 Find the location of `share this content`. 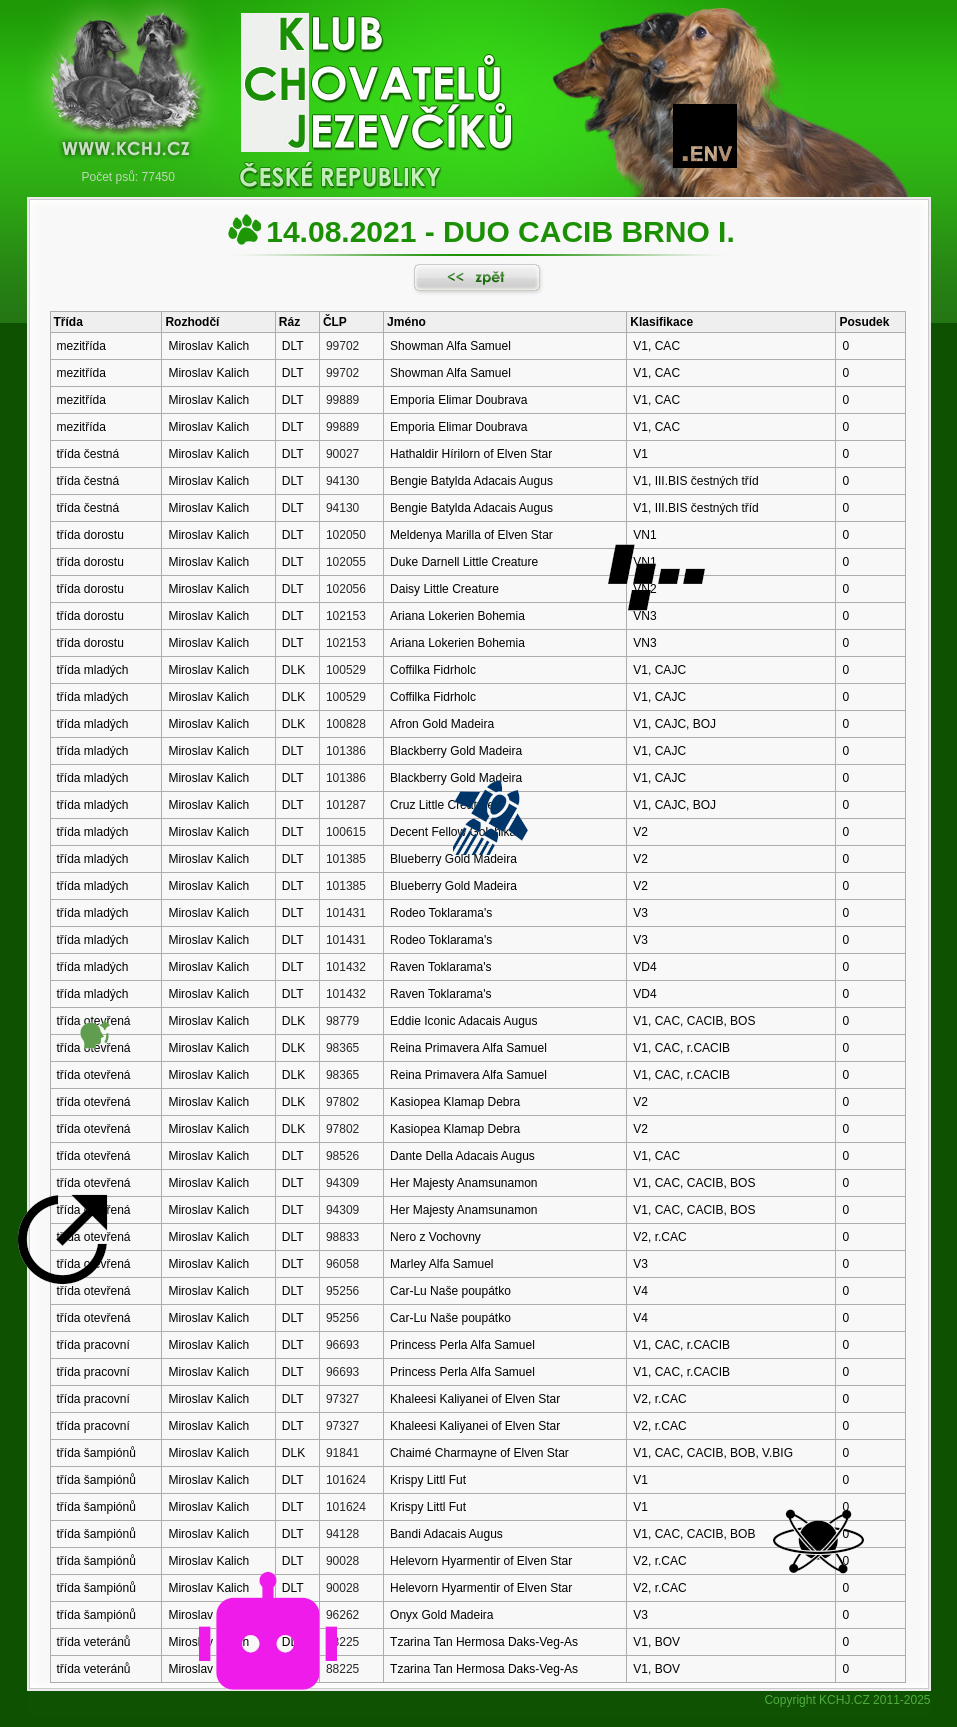

share this content is located at coordinates (62, 1239).